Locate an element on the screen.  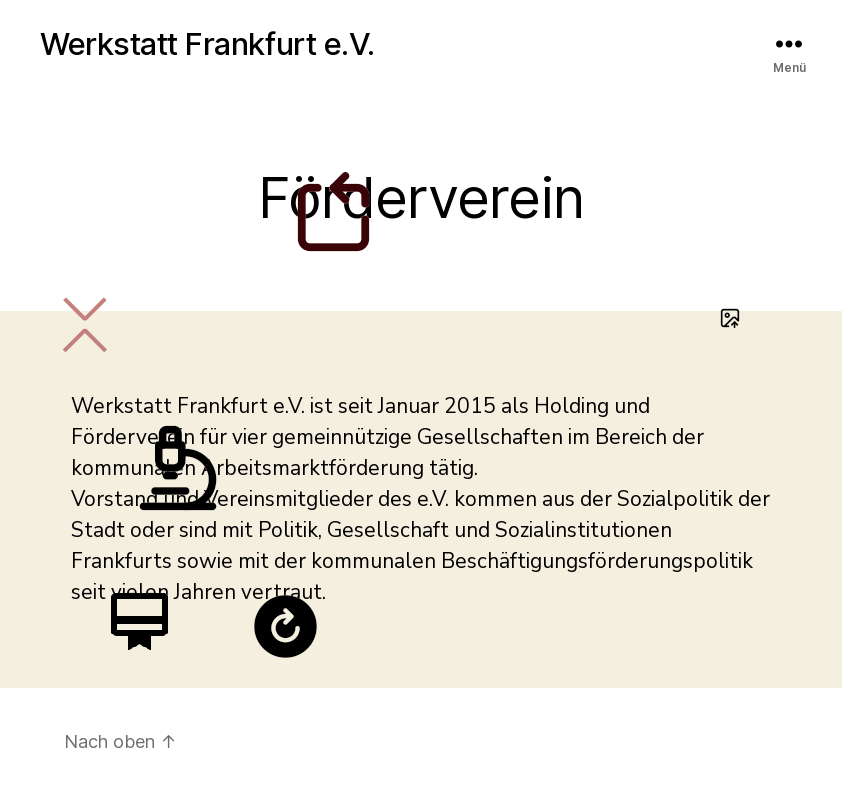
access scientific or research tools is located at coordinates (178, 468).